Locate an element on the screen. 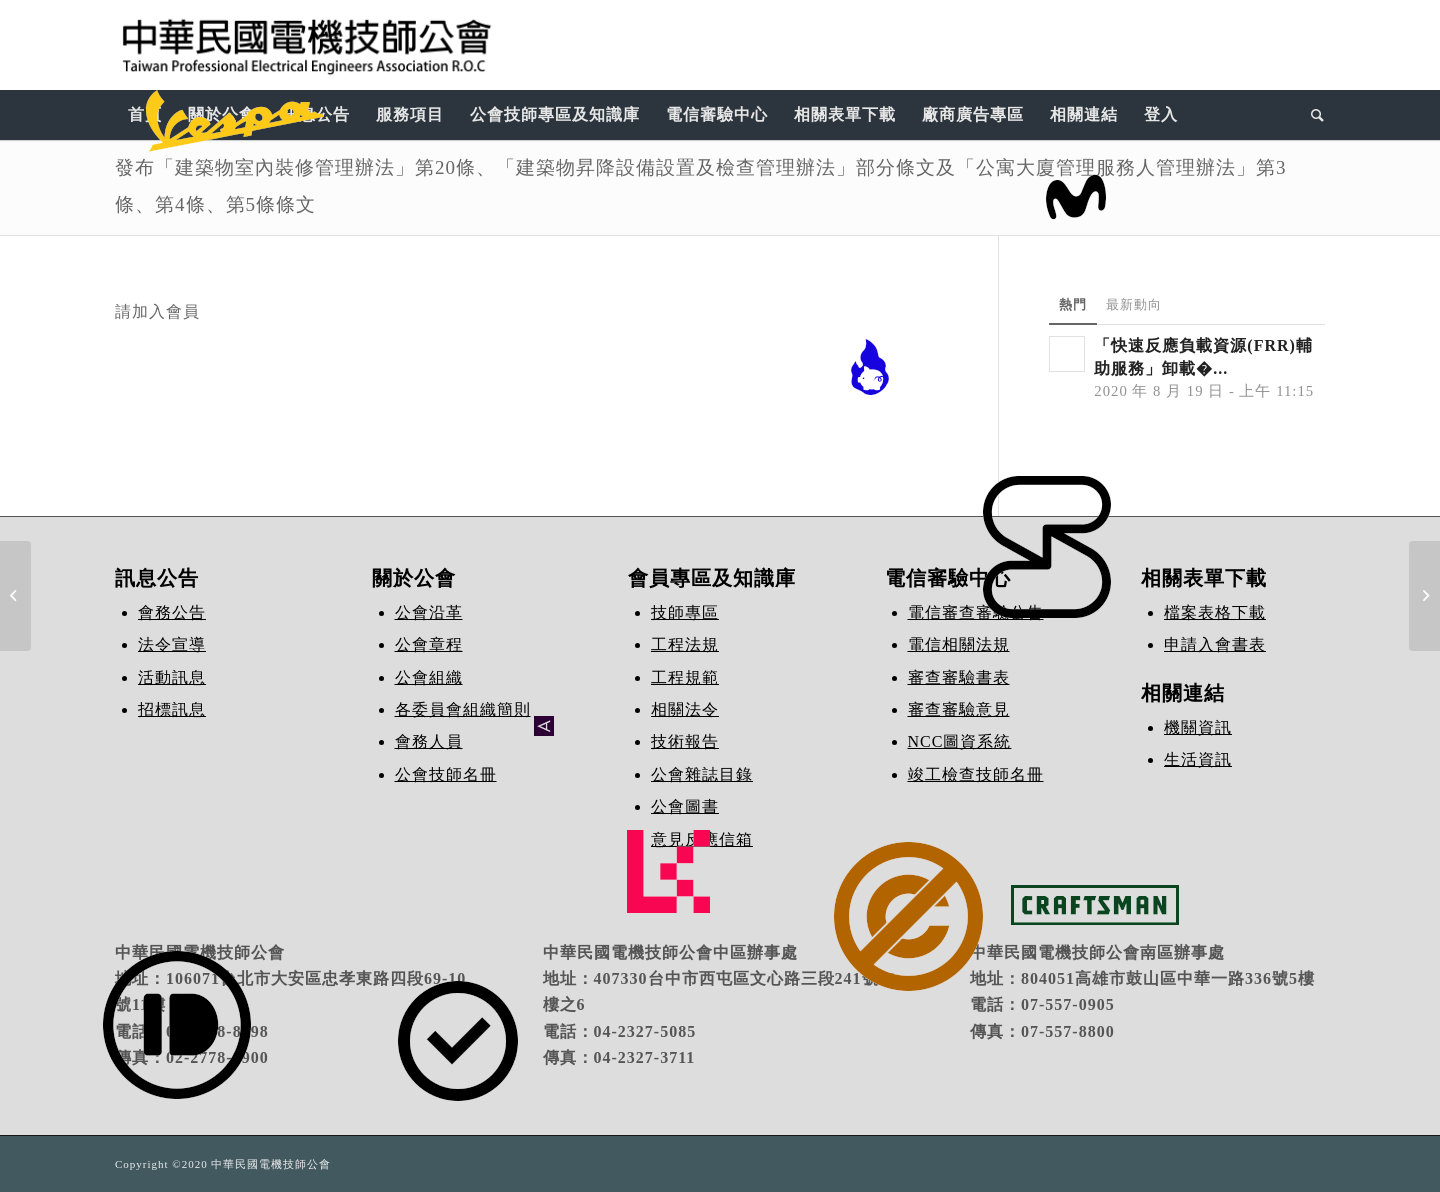 Image resolution: width=1440 pixels, height=1192 pixels. open pushbullet app is located at coordinates (177, 1025).